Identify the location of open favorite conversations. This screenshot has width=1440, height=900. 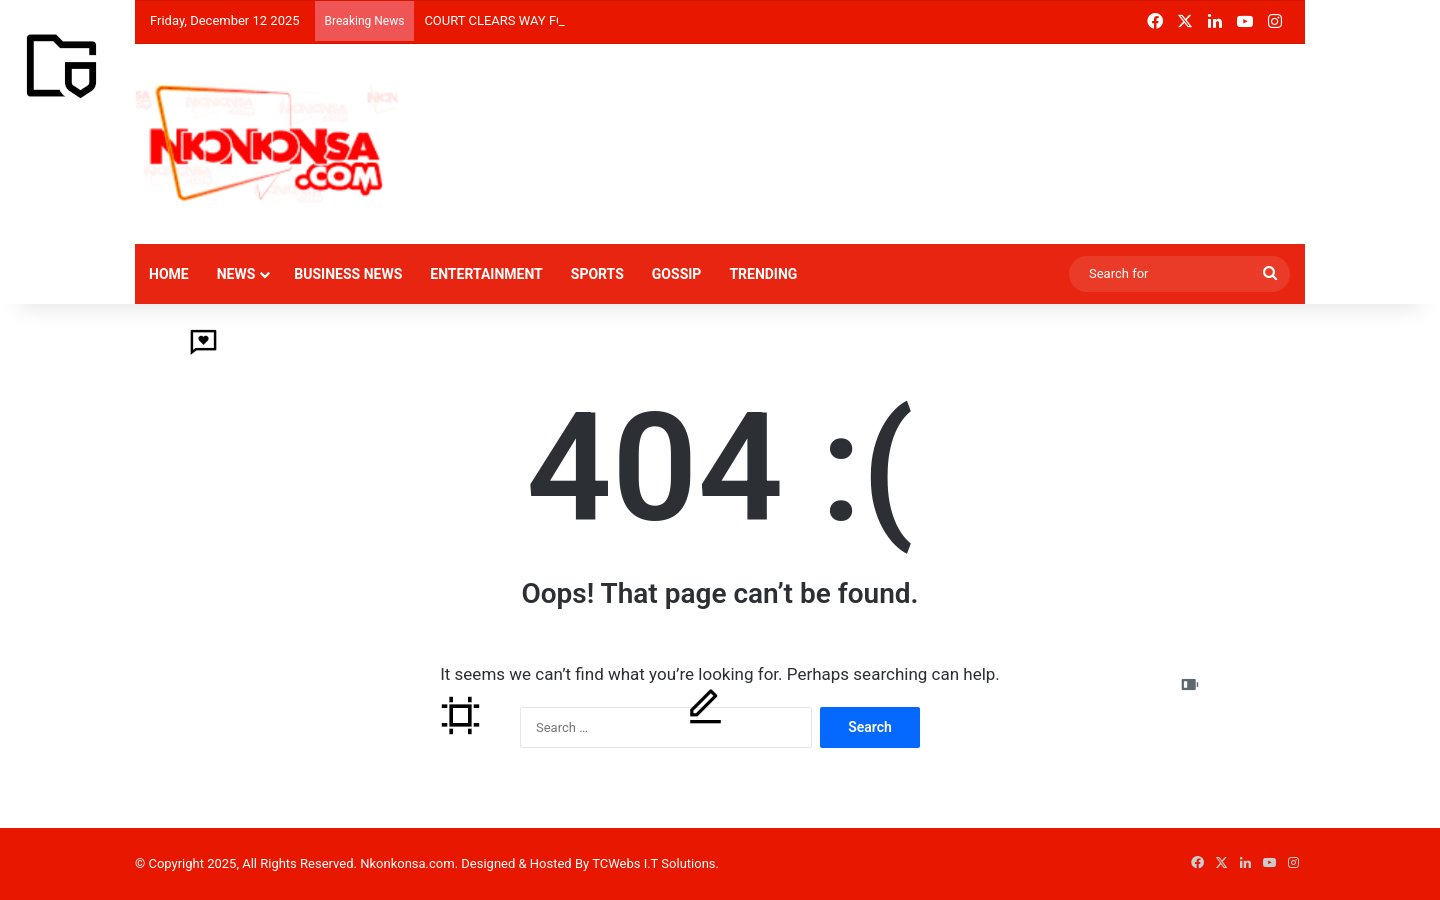
(203, 341).